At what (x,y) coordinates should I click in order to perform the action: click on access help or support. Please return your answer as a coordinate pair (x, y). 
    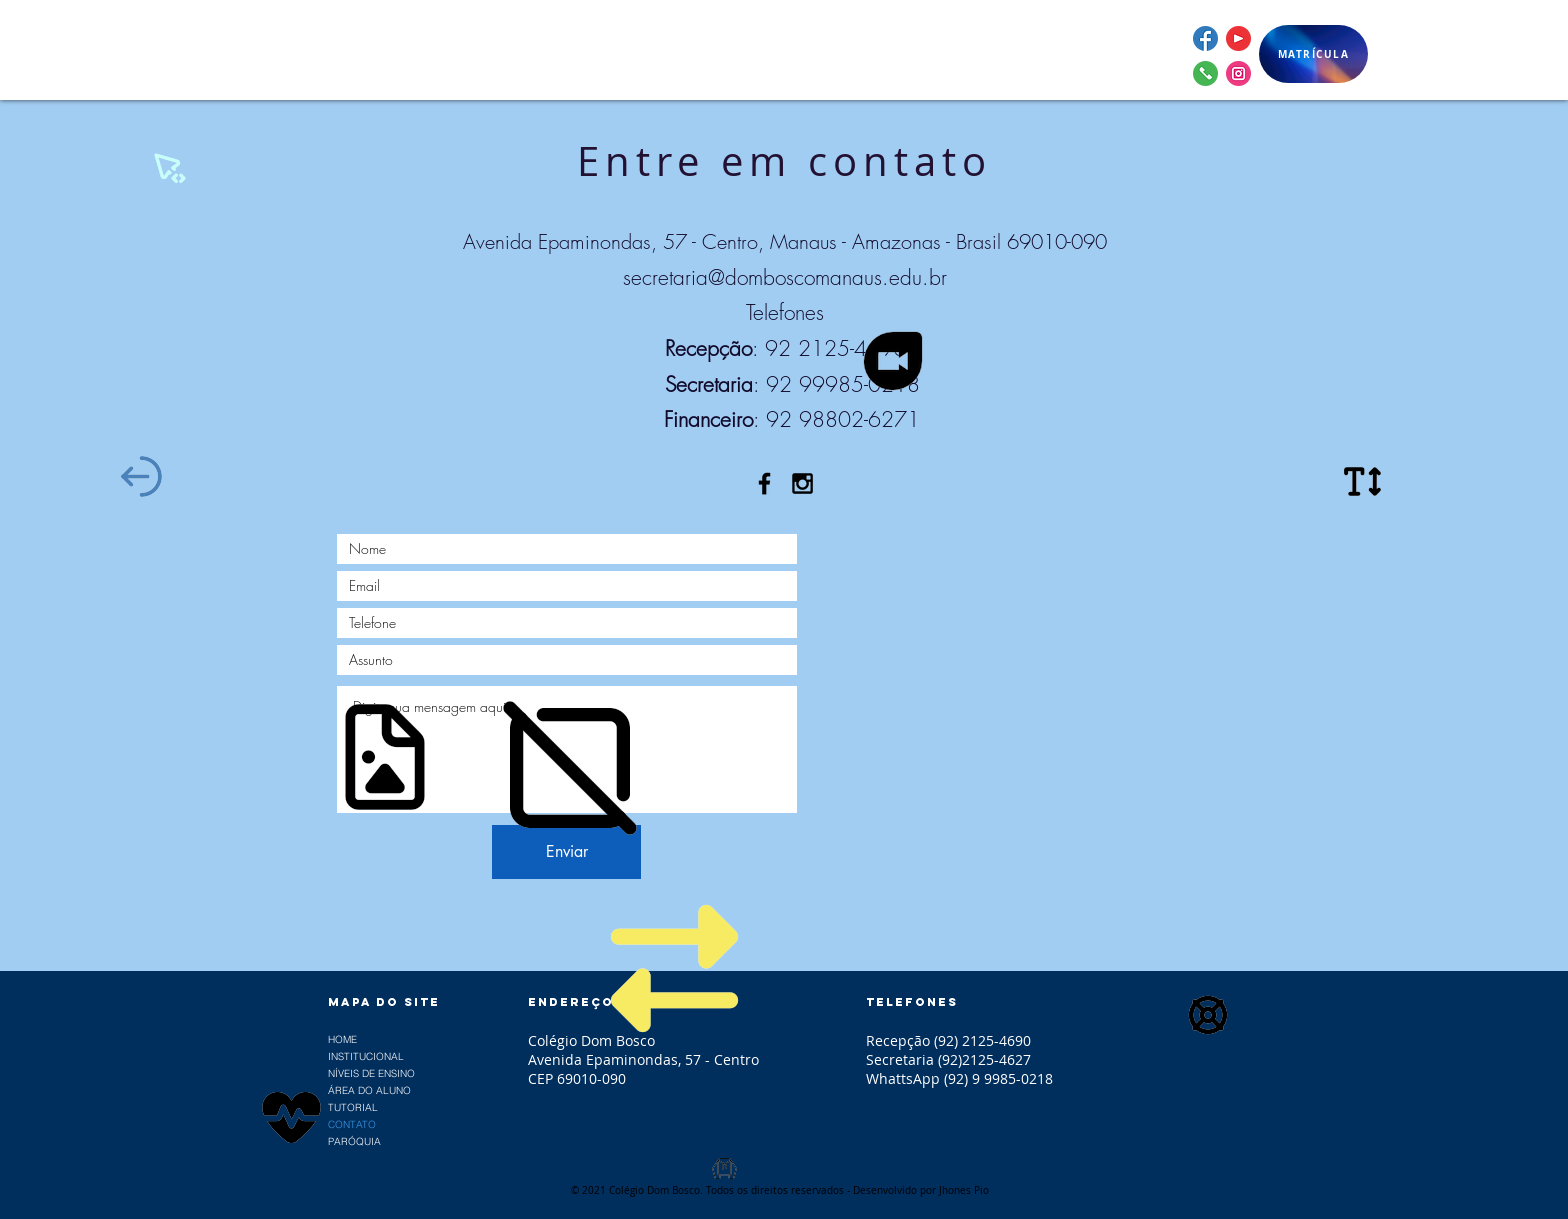
    Looking at the image, I should click on (1208, 1015).